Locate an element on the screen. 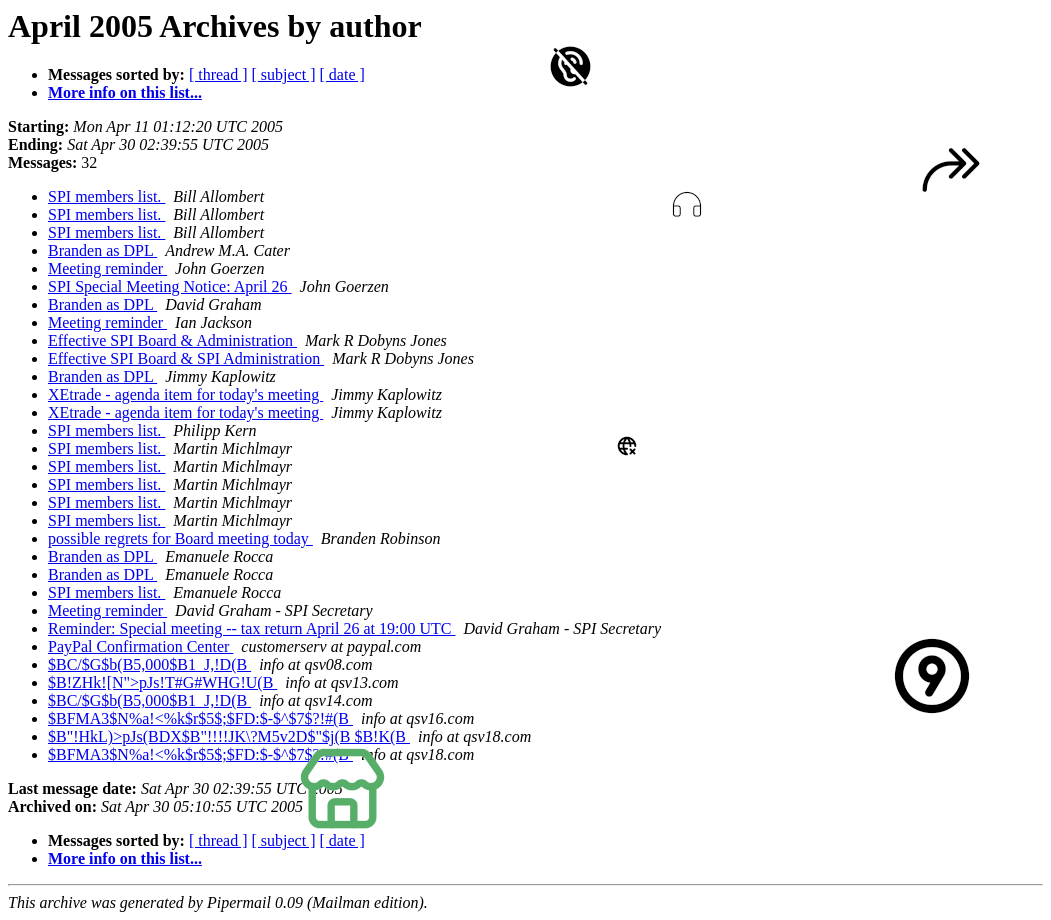 Image resolution: width=1051 pixels, height=920 pixels. listen to audio or music is located at coordinates (687, 206).